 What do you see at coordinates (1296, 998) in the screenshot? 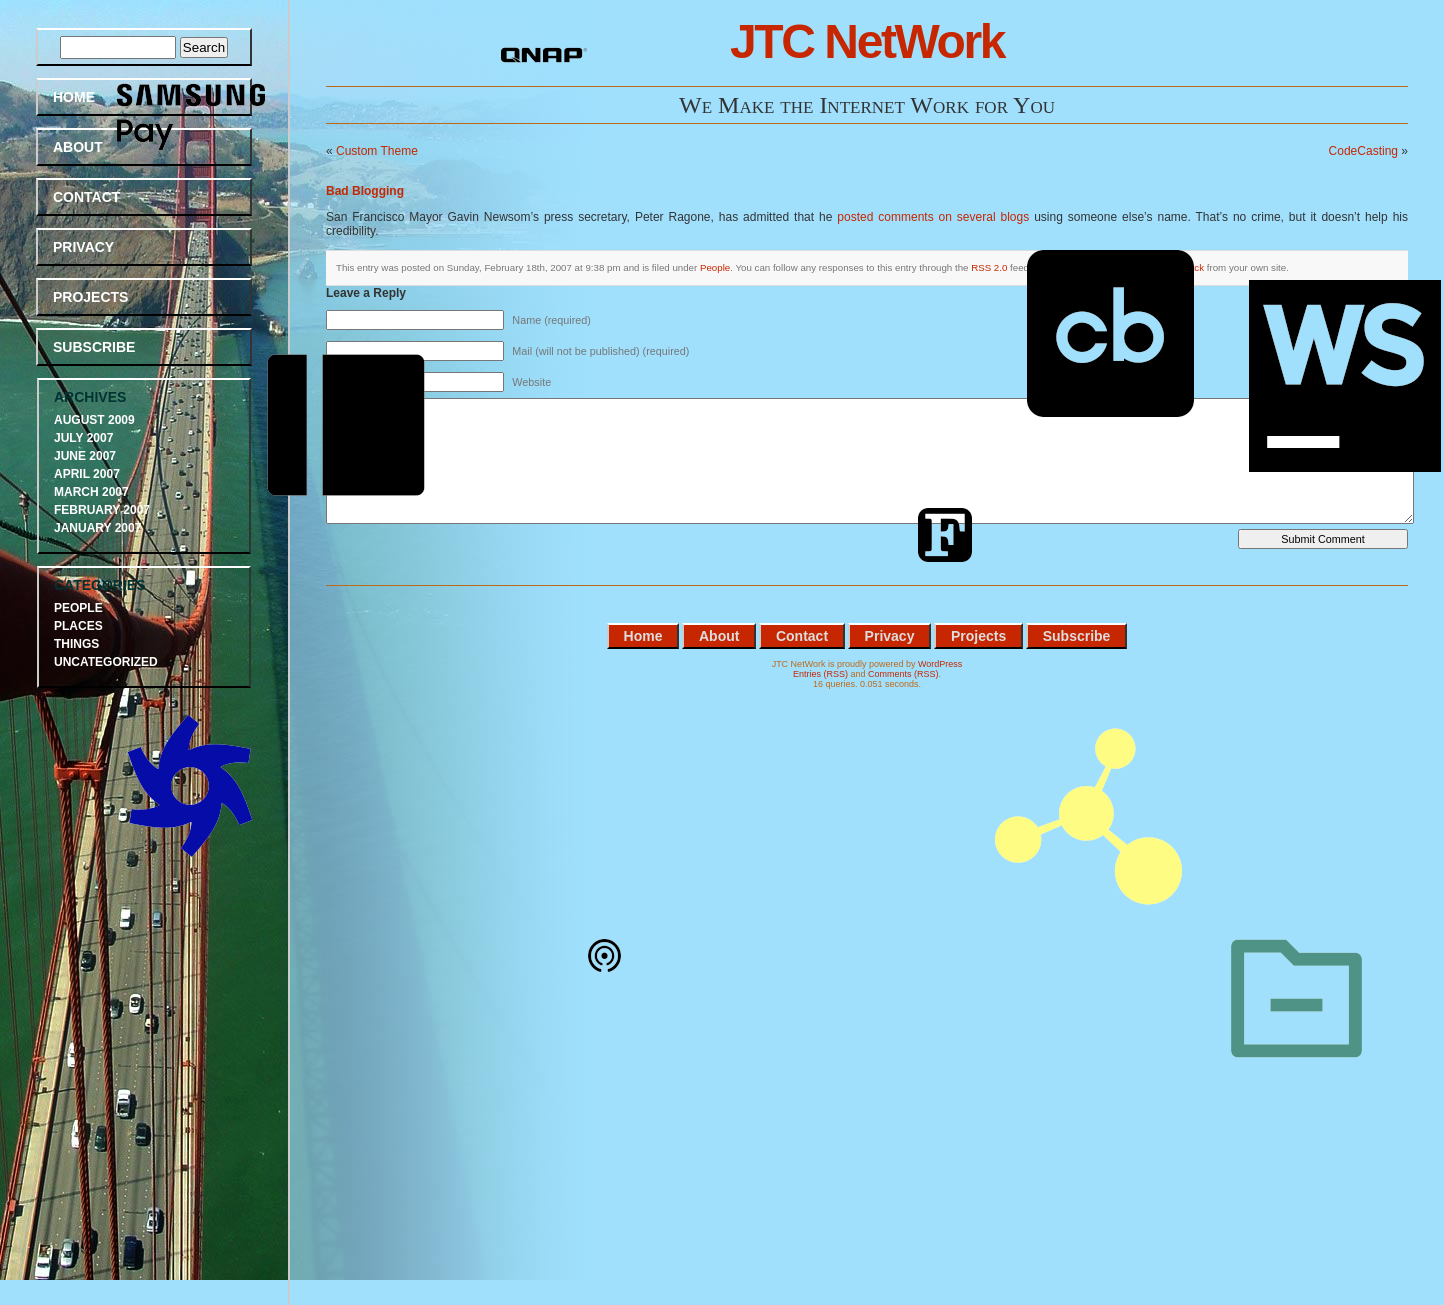
I see `remove items from folder` at bounding box center [1296, 998].